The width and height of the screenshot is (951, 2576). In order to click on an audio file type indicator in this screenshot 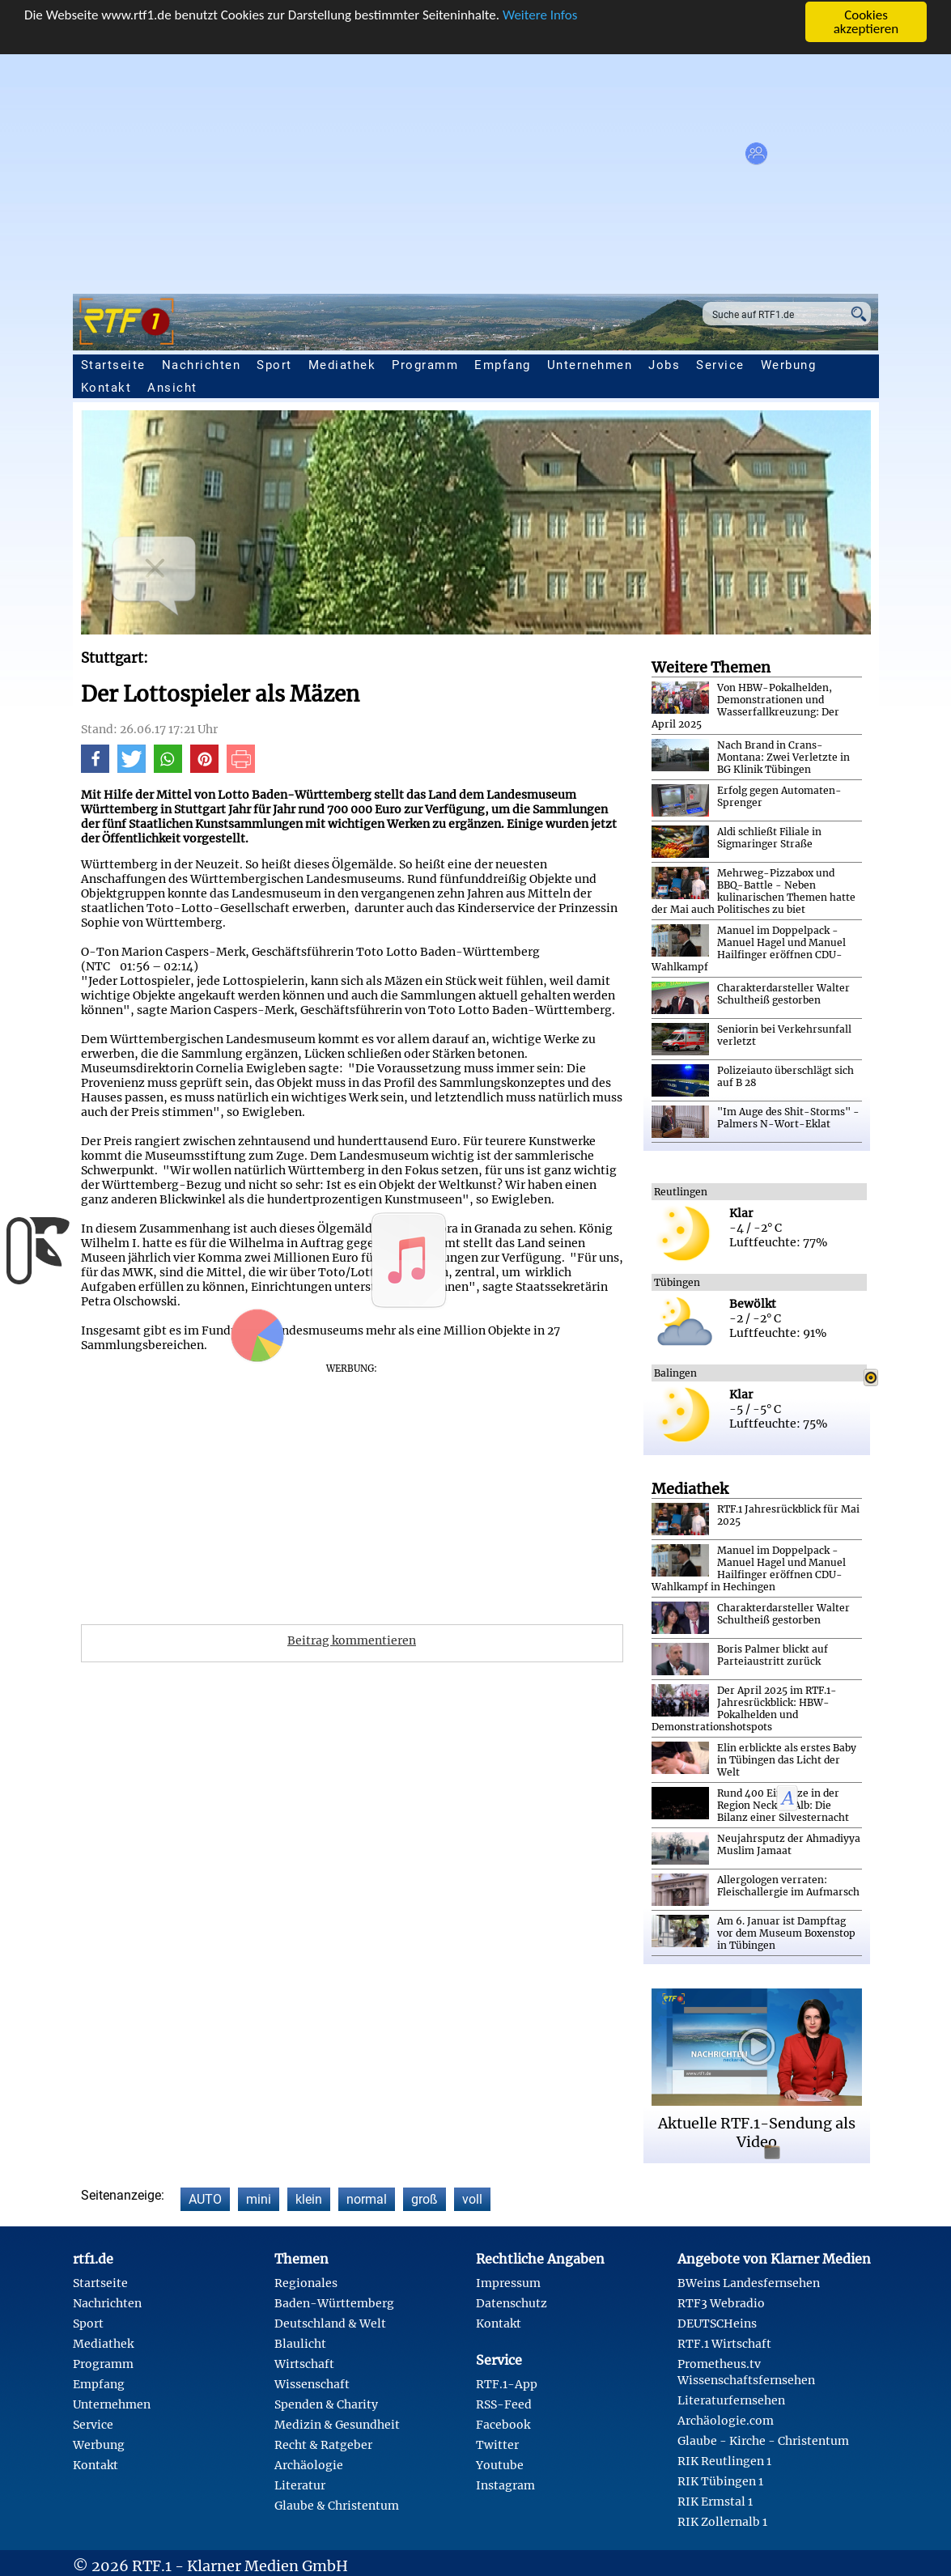, I will do `click(409, 1260)`.